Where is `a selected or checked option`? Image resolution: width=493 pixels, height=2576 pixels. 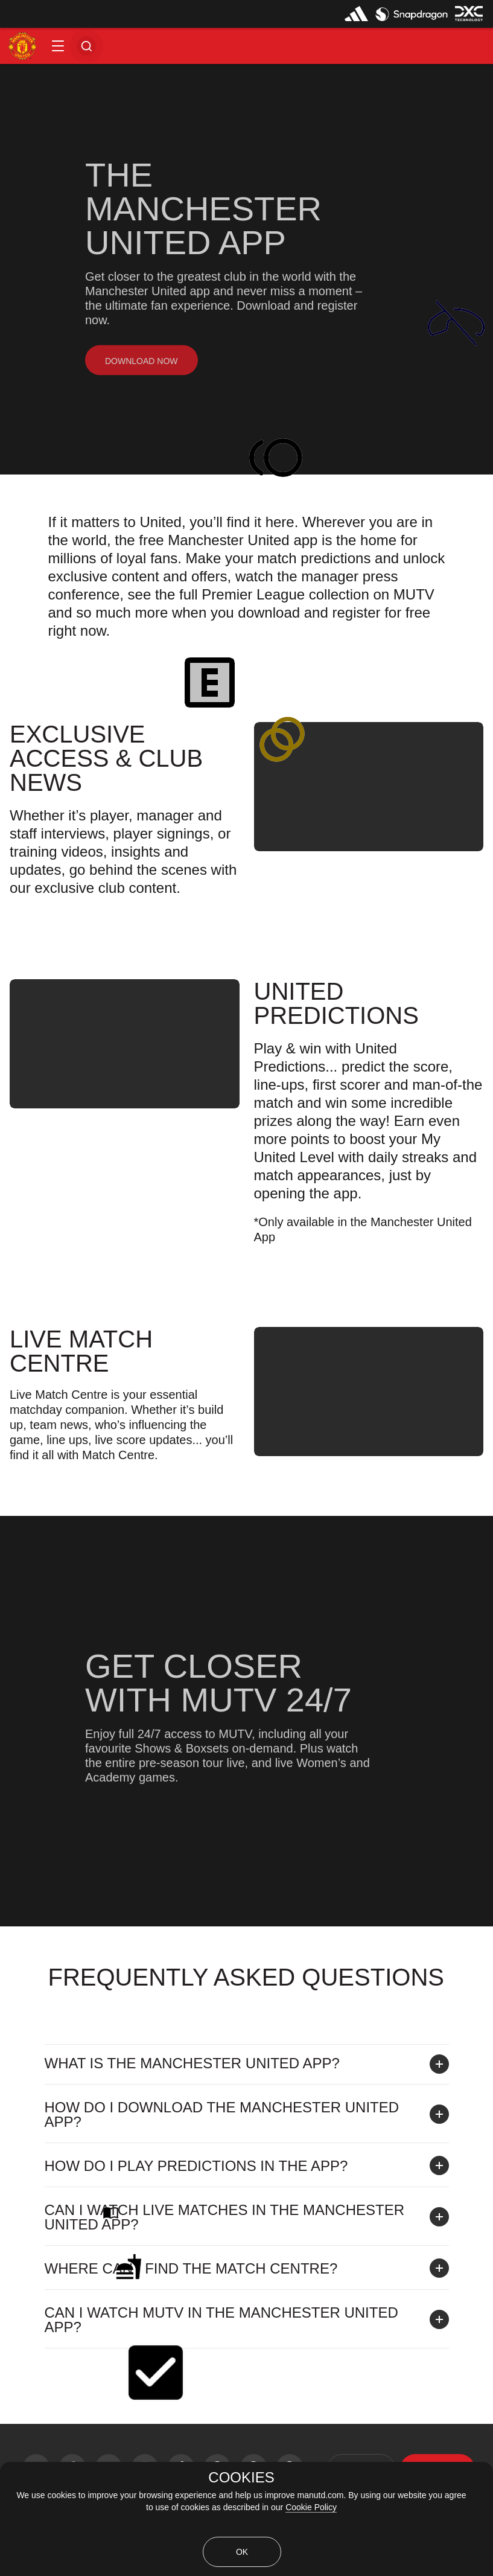
a selected or checked option is located at coordinates (156, 2373).